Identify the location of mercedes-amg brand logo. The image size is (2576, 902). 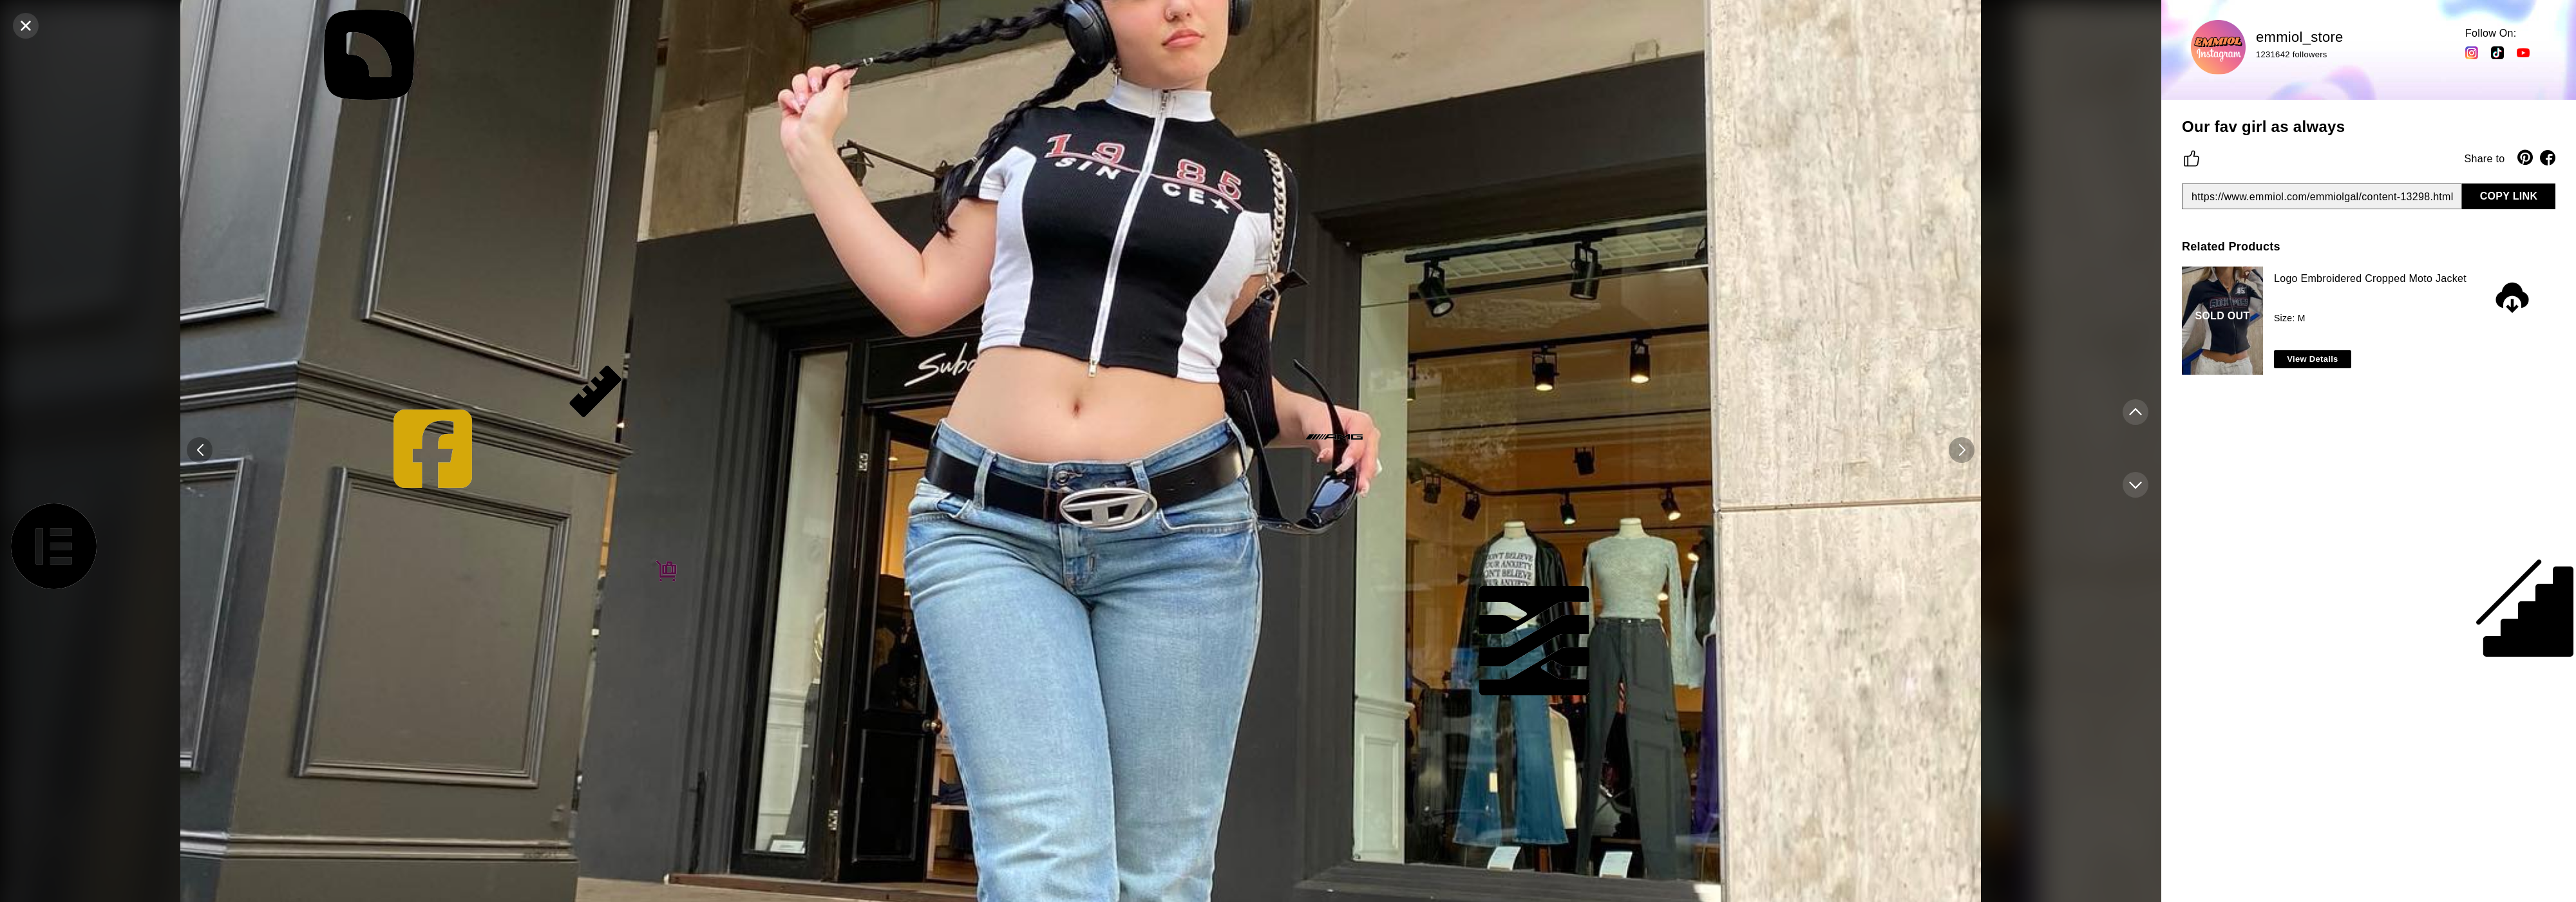
(1334, 437).